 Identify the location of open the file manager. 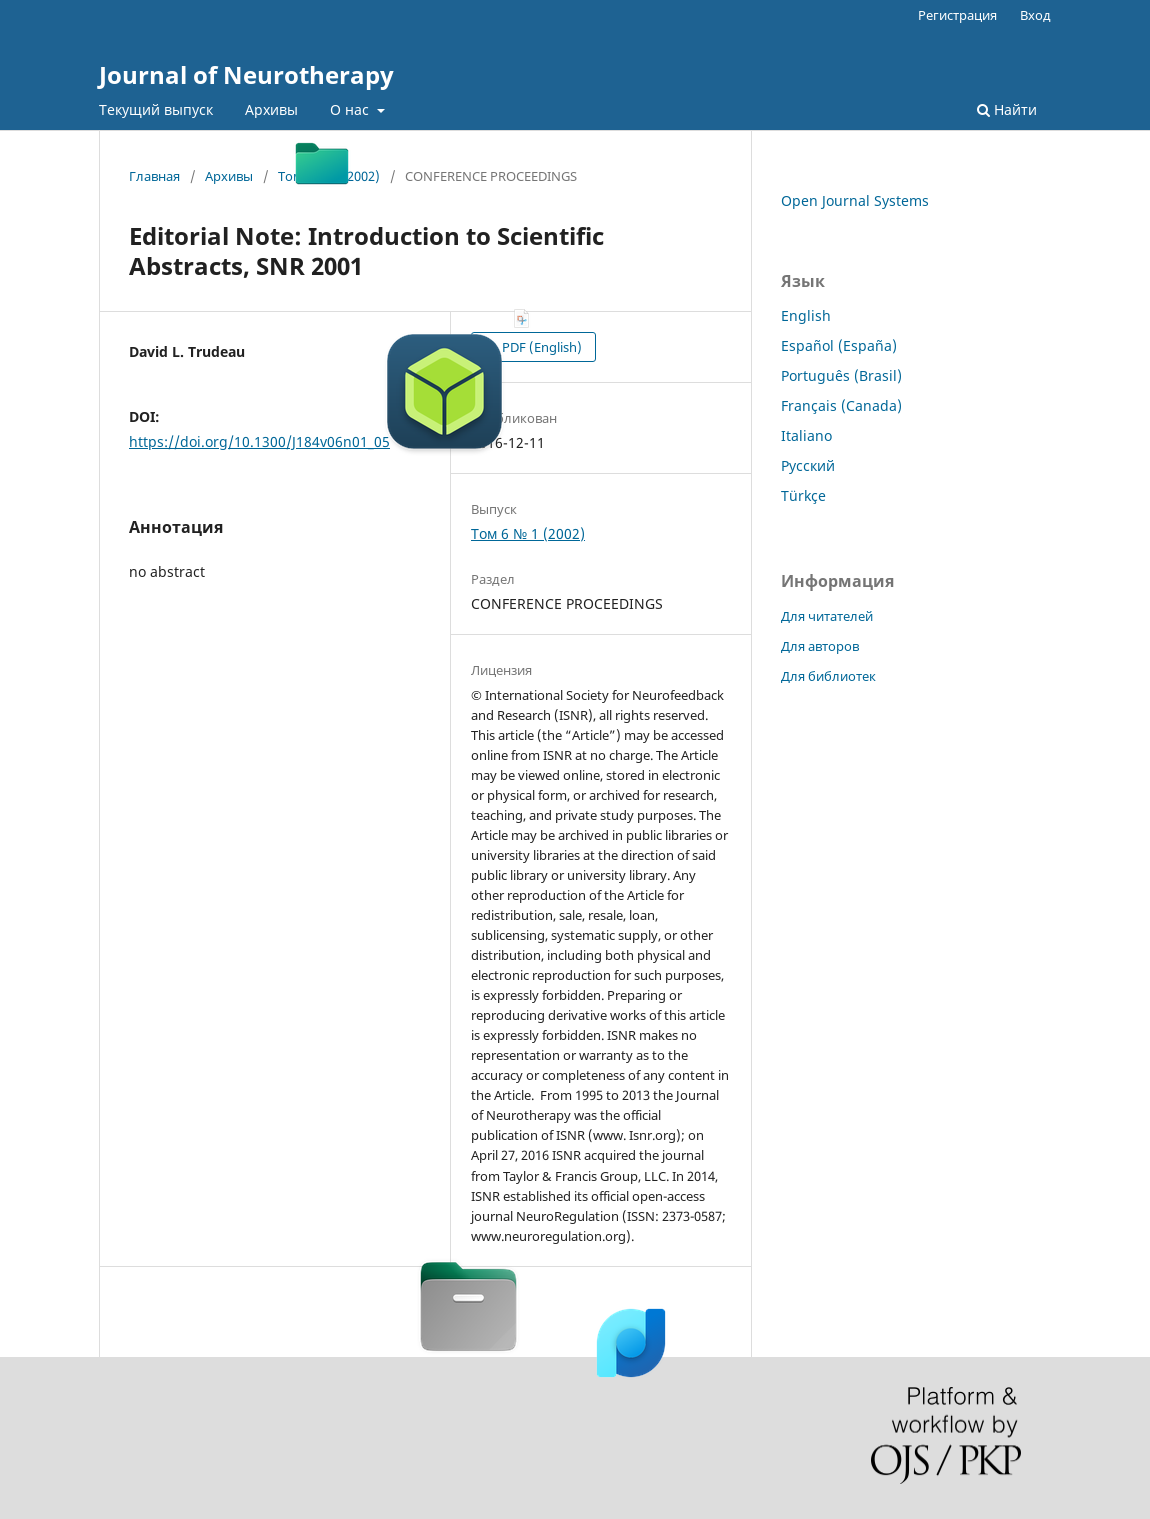
(468, 1306).